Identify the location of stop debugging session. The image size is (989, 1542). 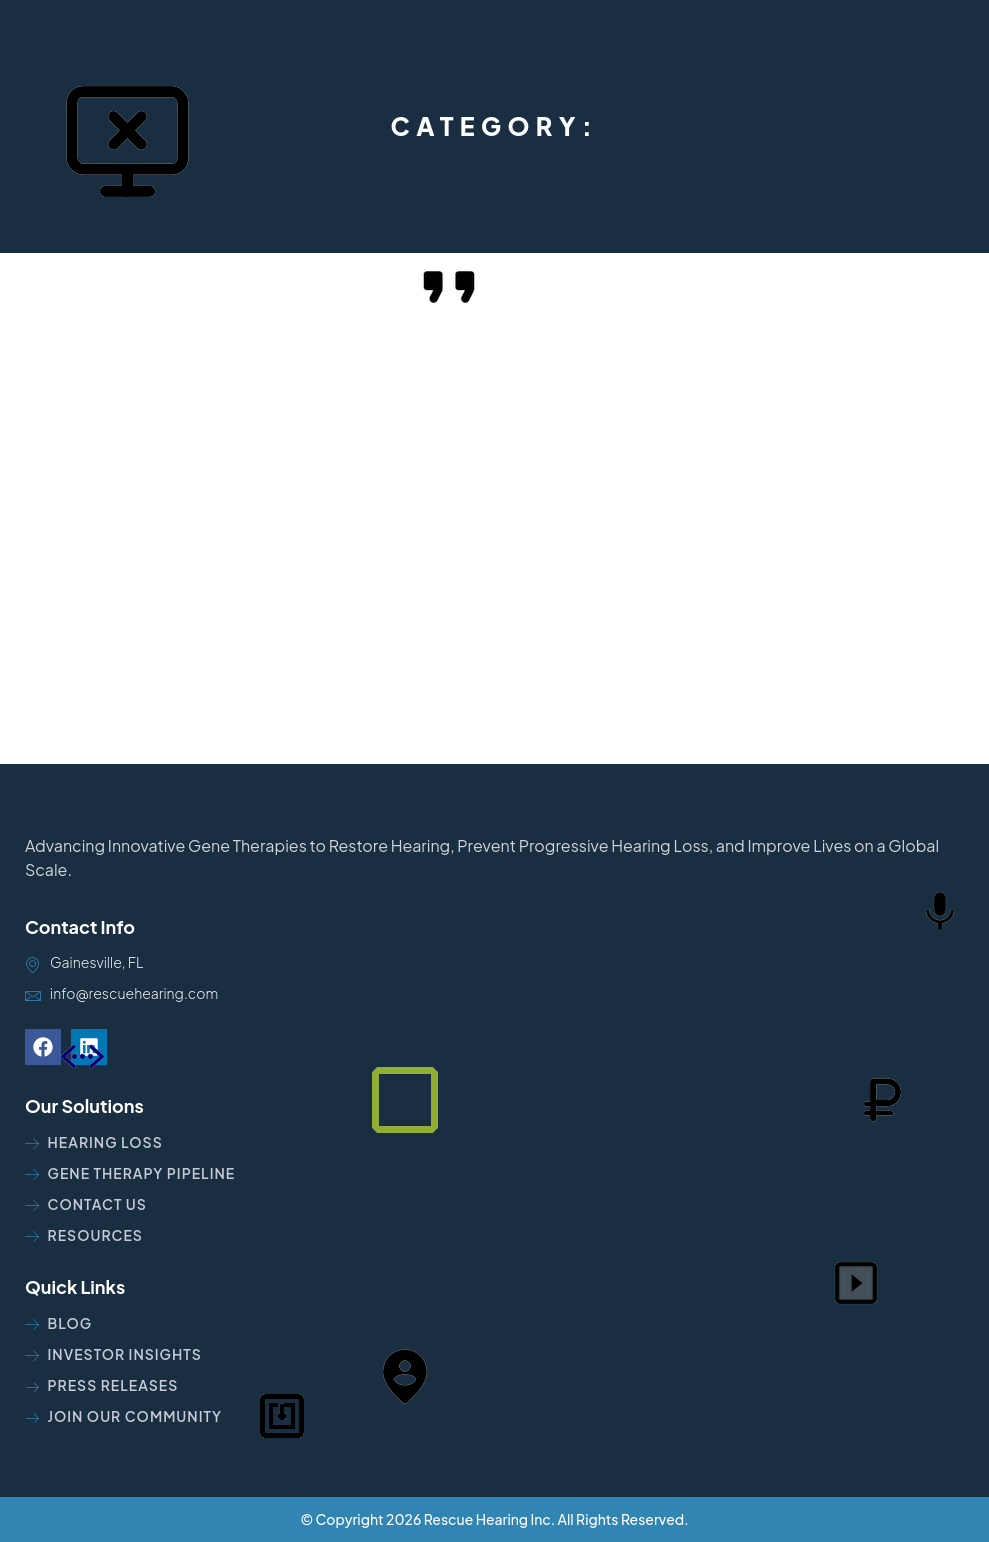
(405, 1100).